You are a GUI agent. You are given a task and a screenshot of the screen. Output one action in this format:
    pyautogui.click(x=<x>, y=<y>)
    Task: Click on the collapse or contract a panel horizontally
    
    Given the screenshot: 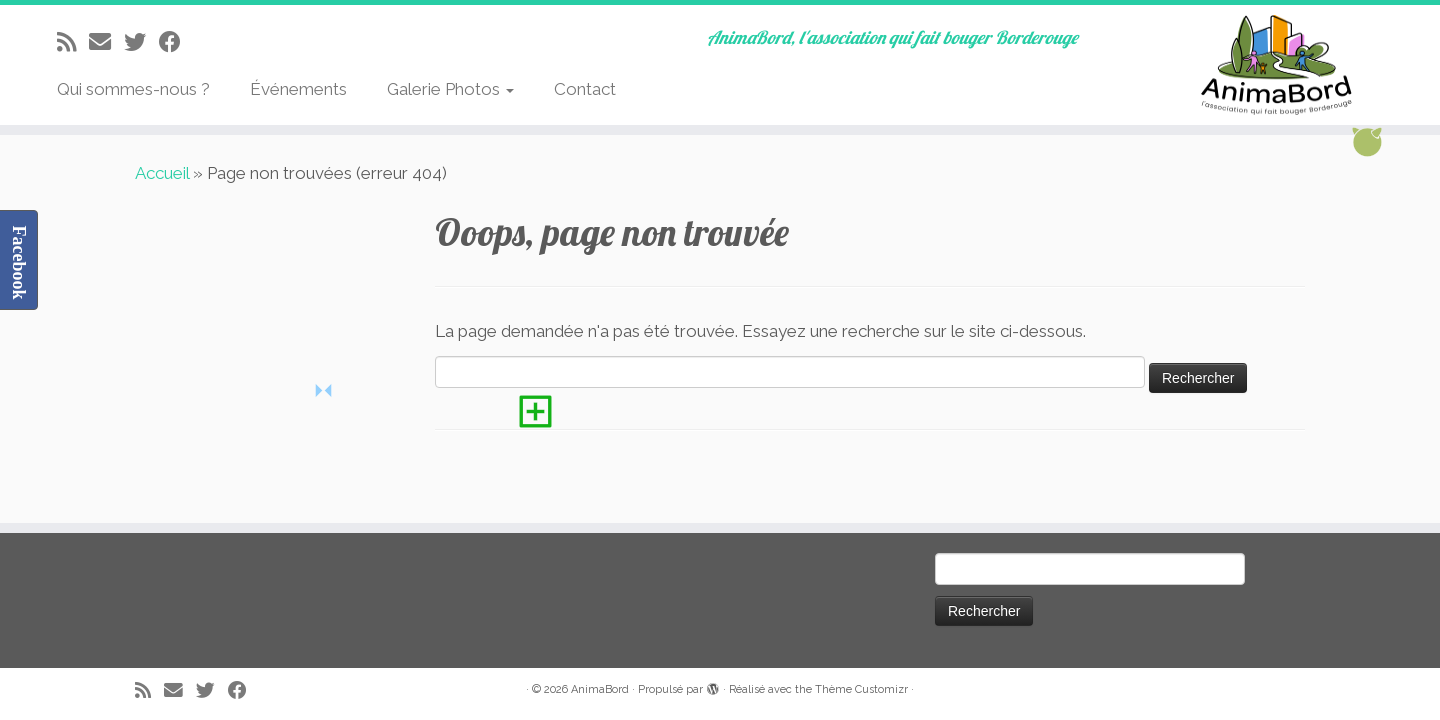 What is the action you would take?
    pyautogui.click(x=323, y=390)
    